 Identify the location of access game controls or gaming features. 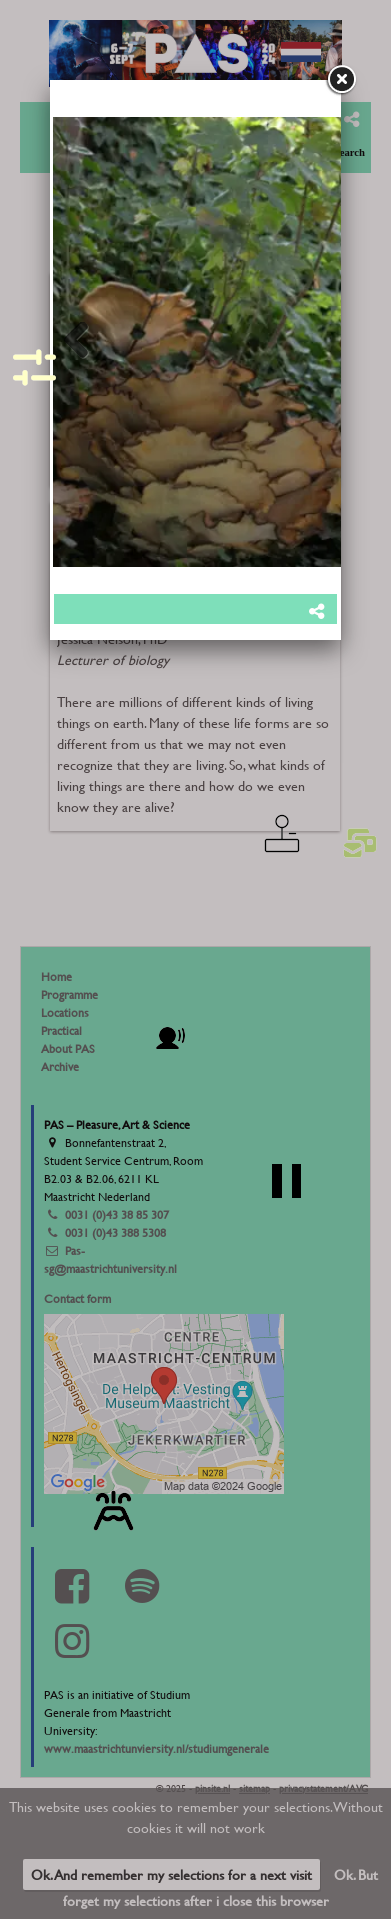
(282, 835).